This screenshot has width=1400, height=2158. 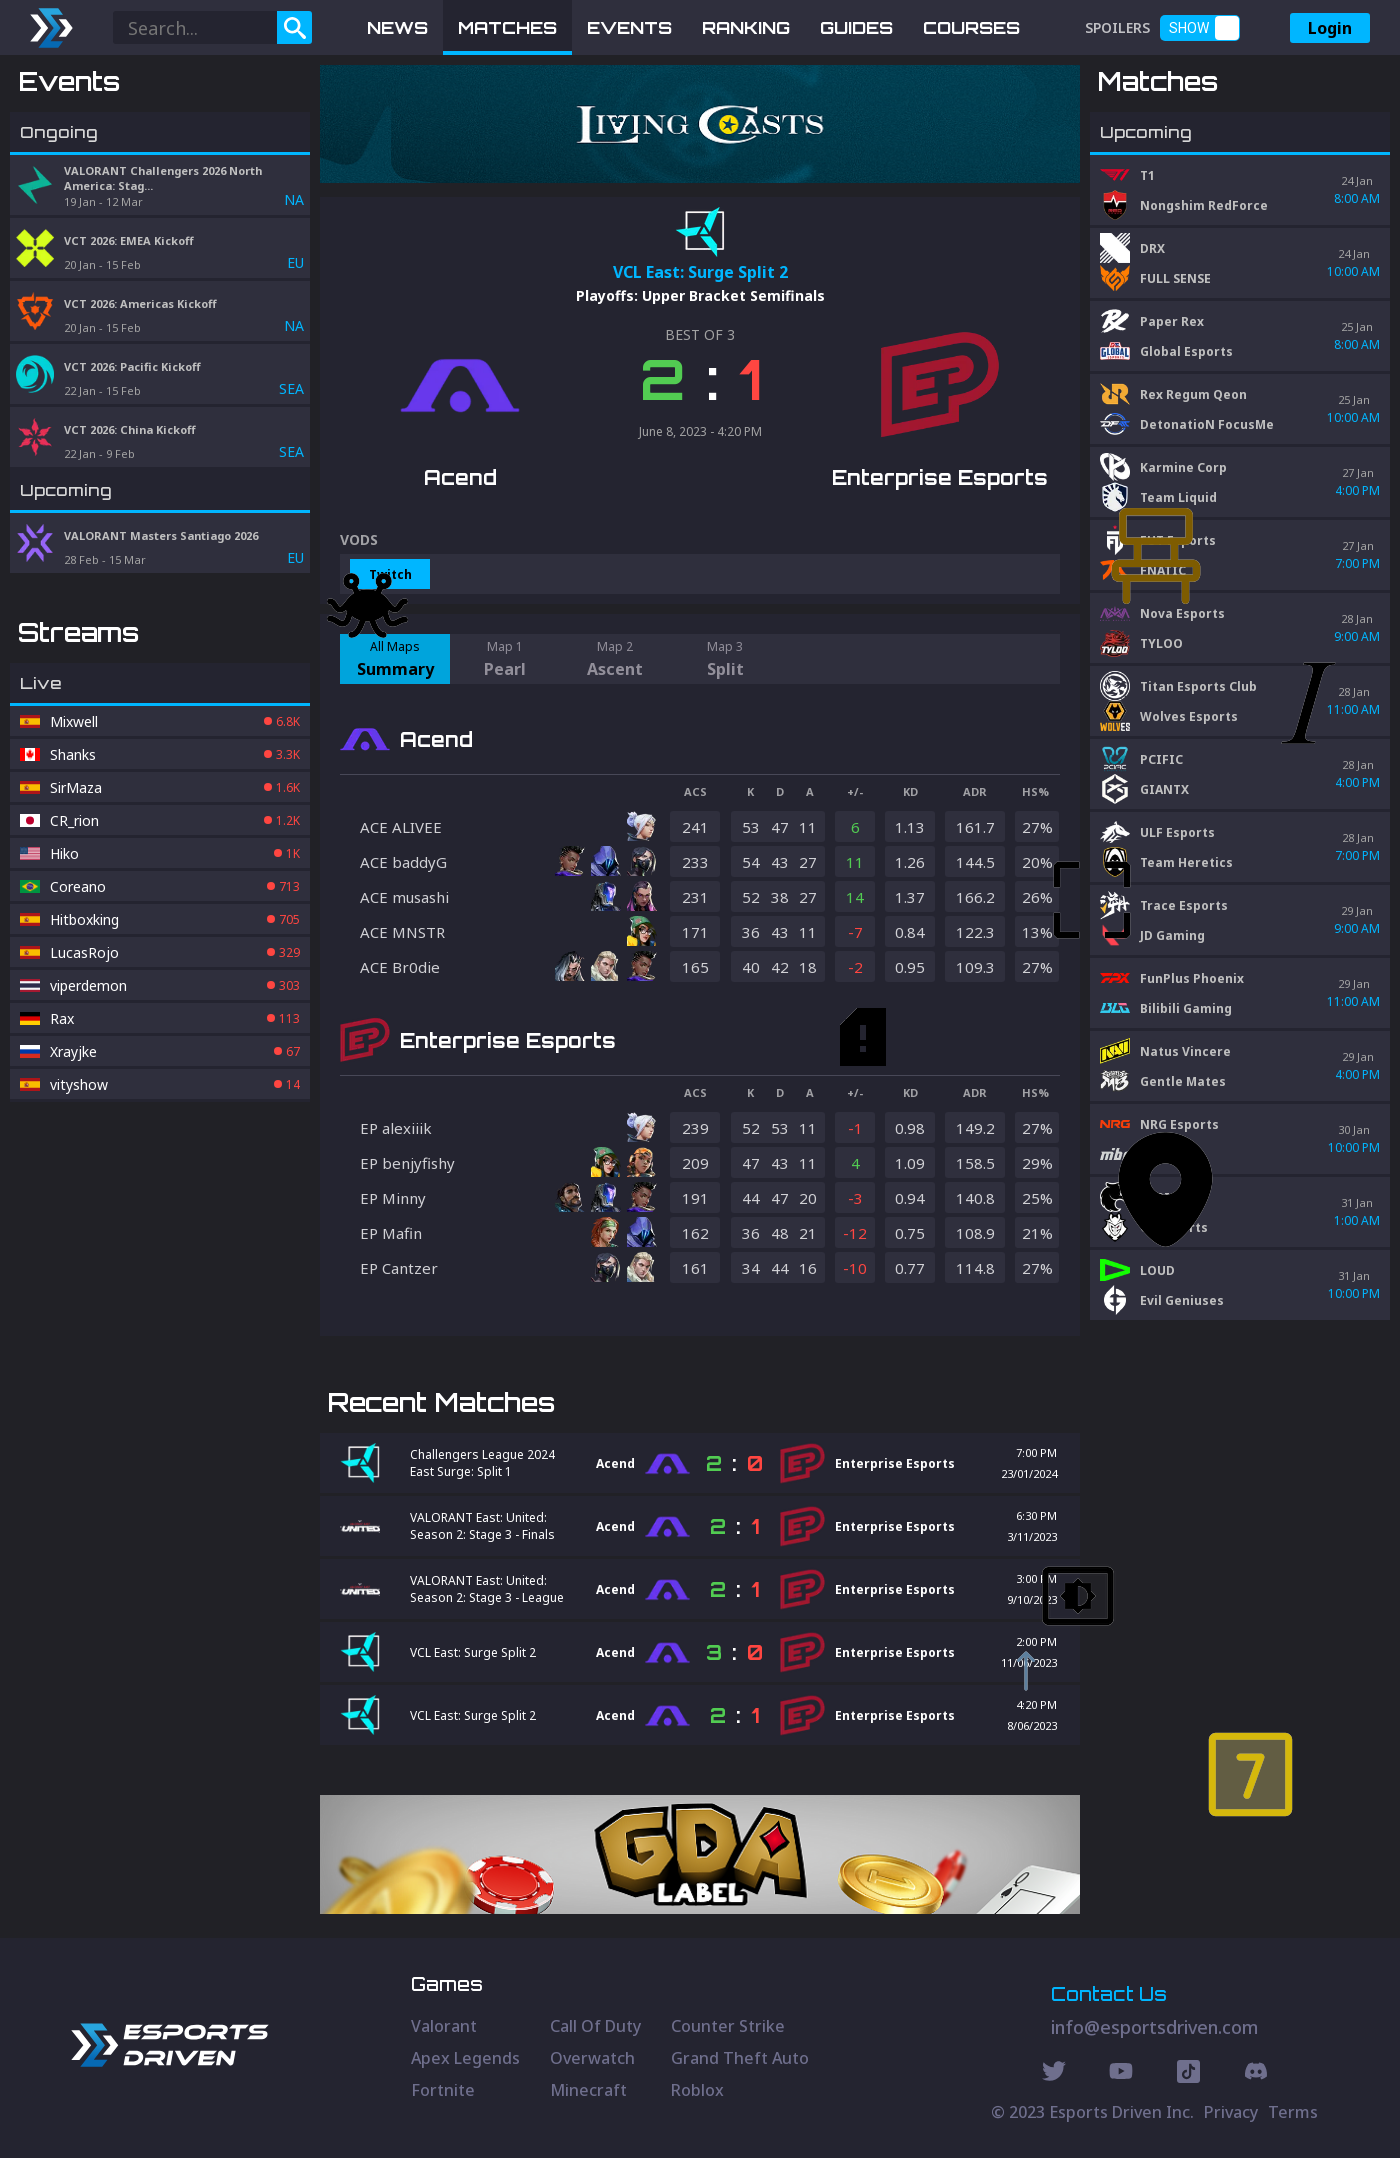 What do you see at coordinates (1078, 1596) in the screenshot?
I see `adjust display brightness settings` at bounding box center [1078, 1596].